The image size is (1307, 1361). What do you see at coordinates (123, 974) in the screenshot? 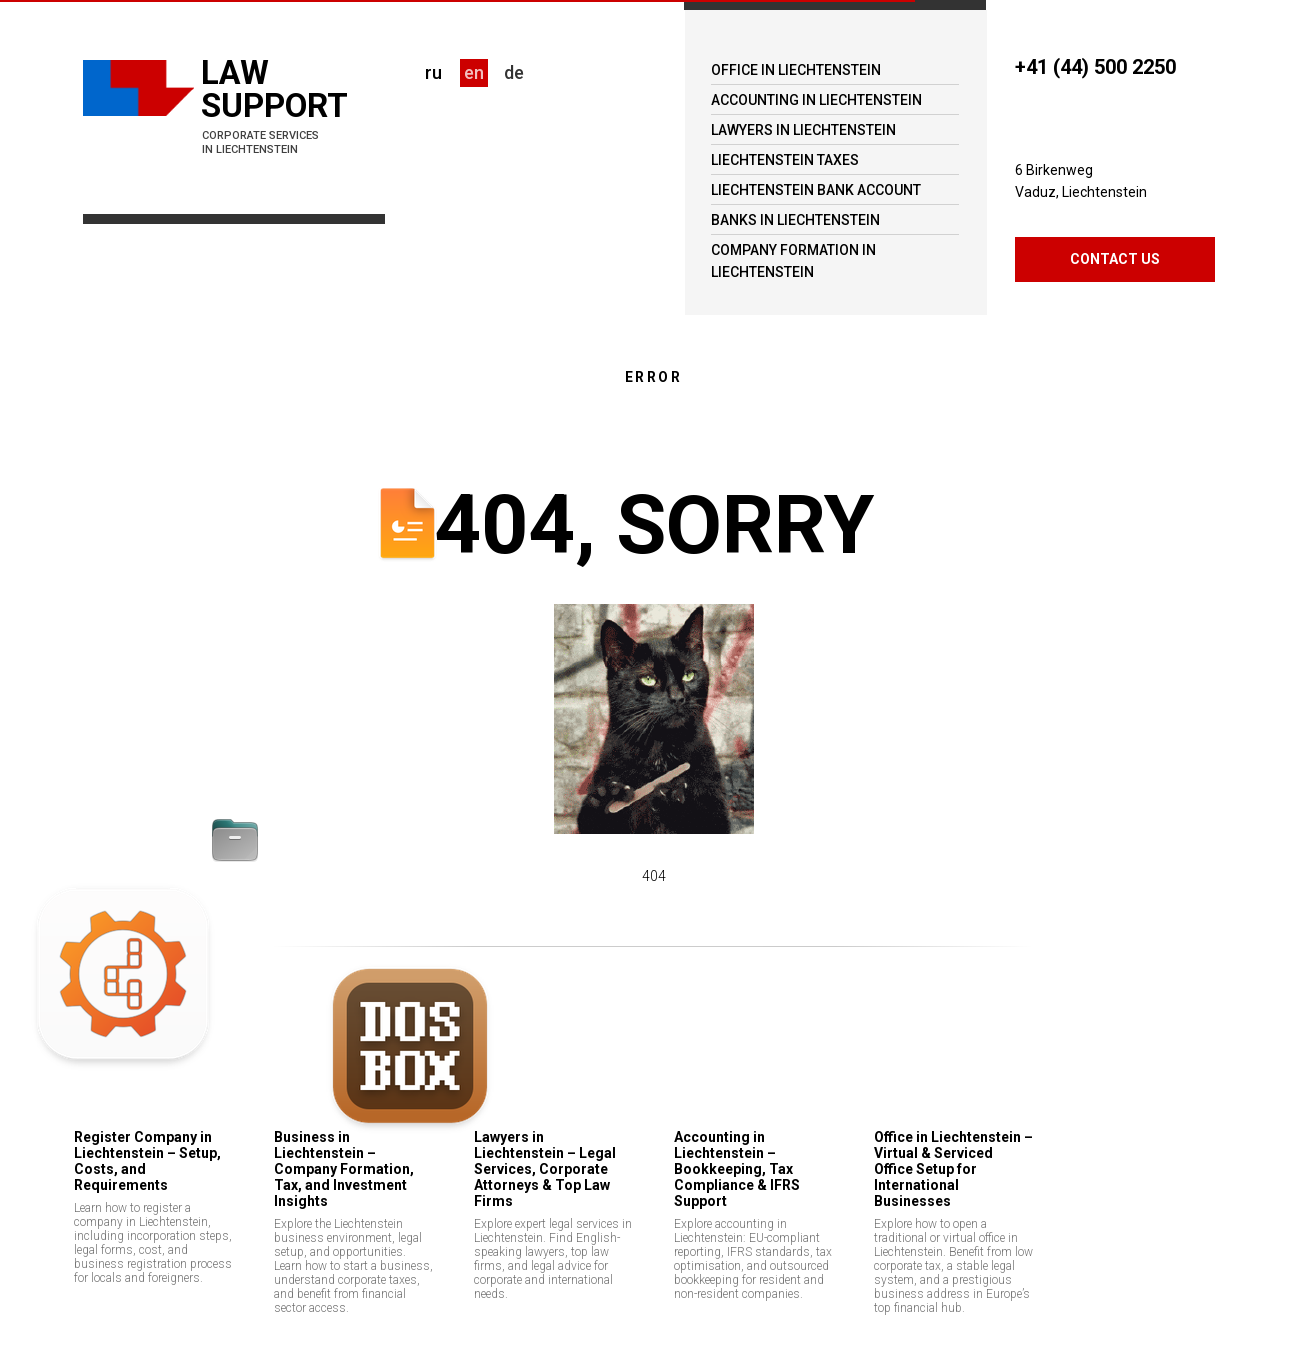
I see `open btrfs assistant for managing btrfs filesystem snapshots` at bounding box center [123, 974].